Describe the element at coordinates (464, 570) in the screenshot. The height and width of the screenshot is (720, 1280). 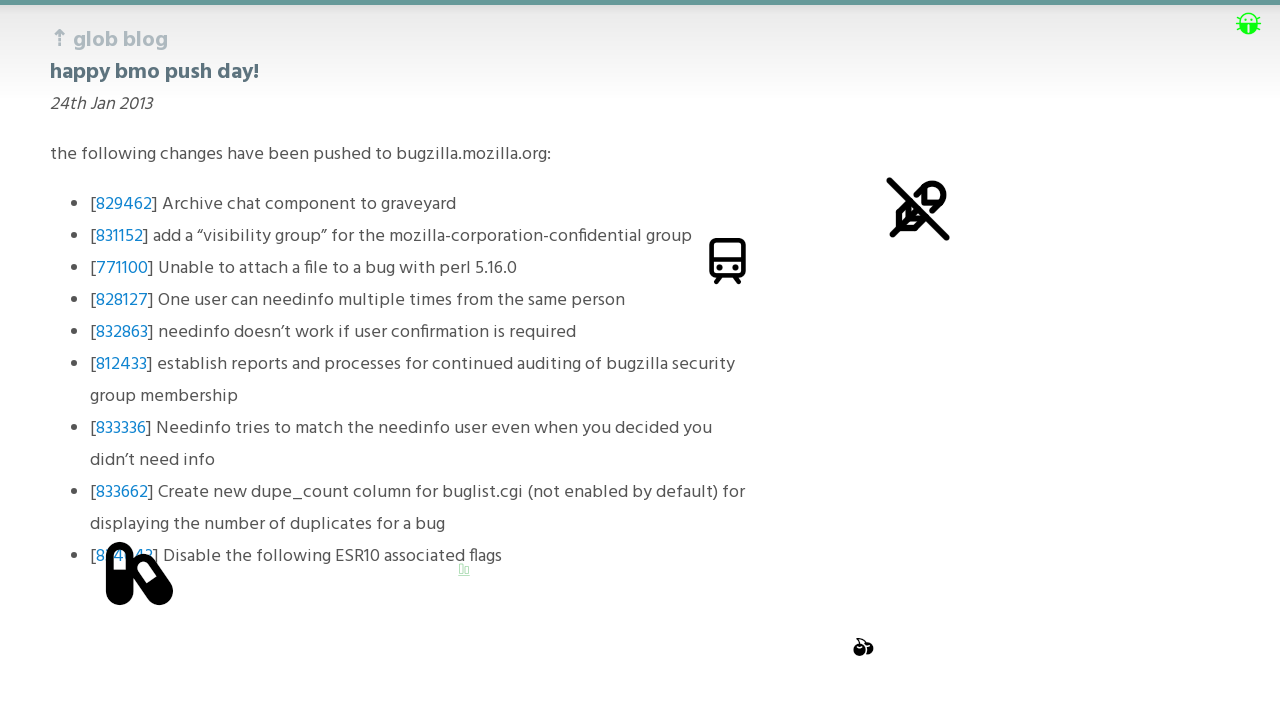
I see `align selected elements to the bottom` at that location.